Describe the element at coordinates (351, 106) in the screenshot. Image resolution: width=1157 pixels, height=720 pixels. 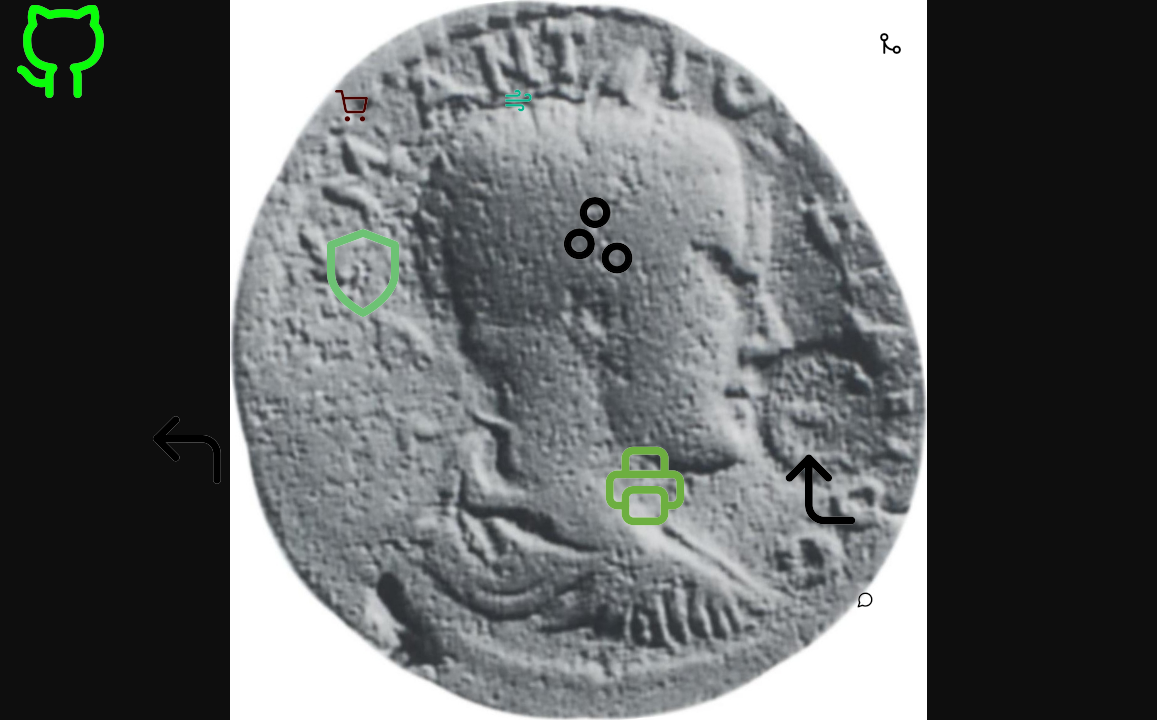
I see `view your shopping cart` at that location.